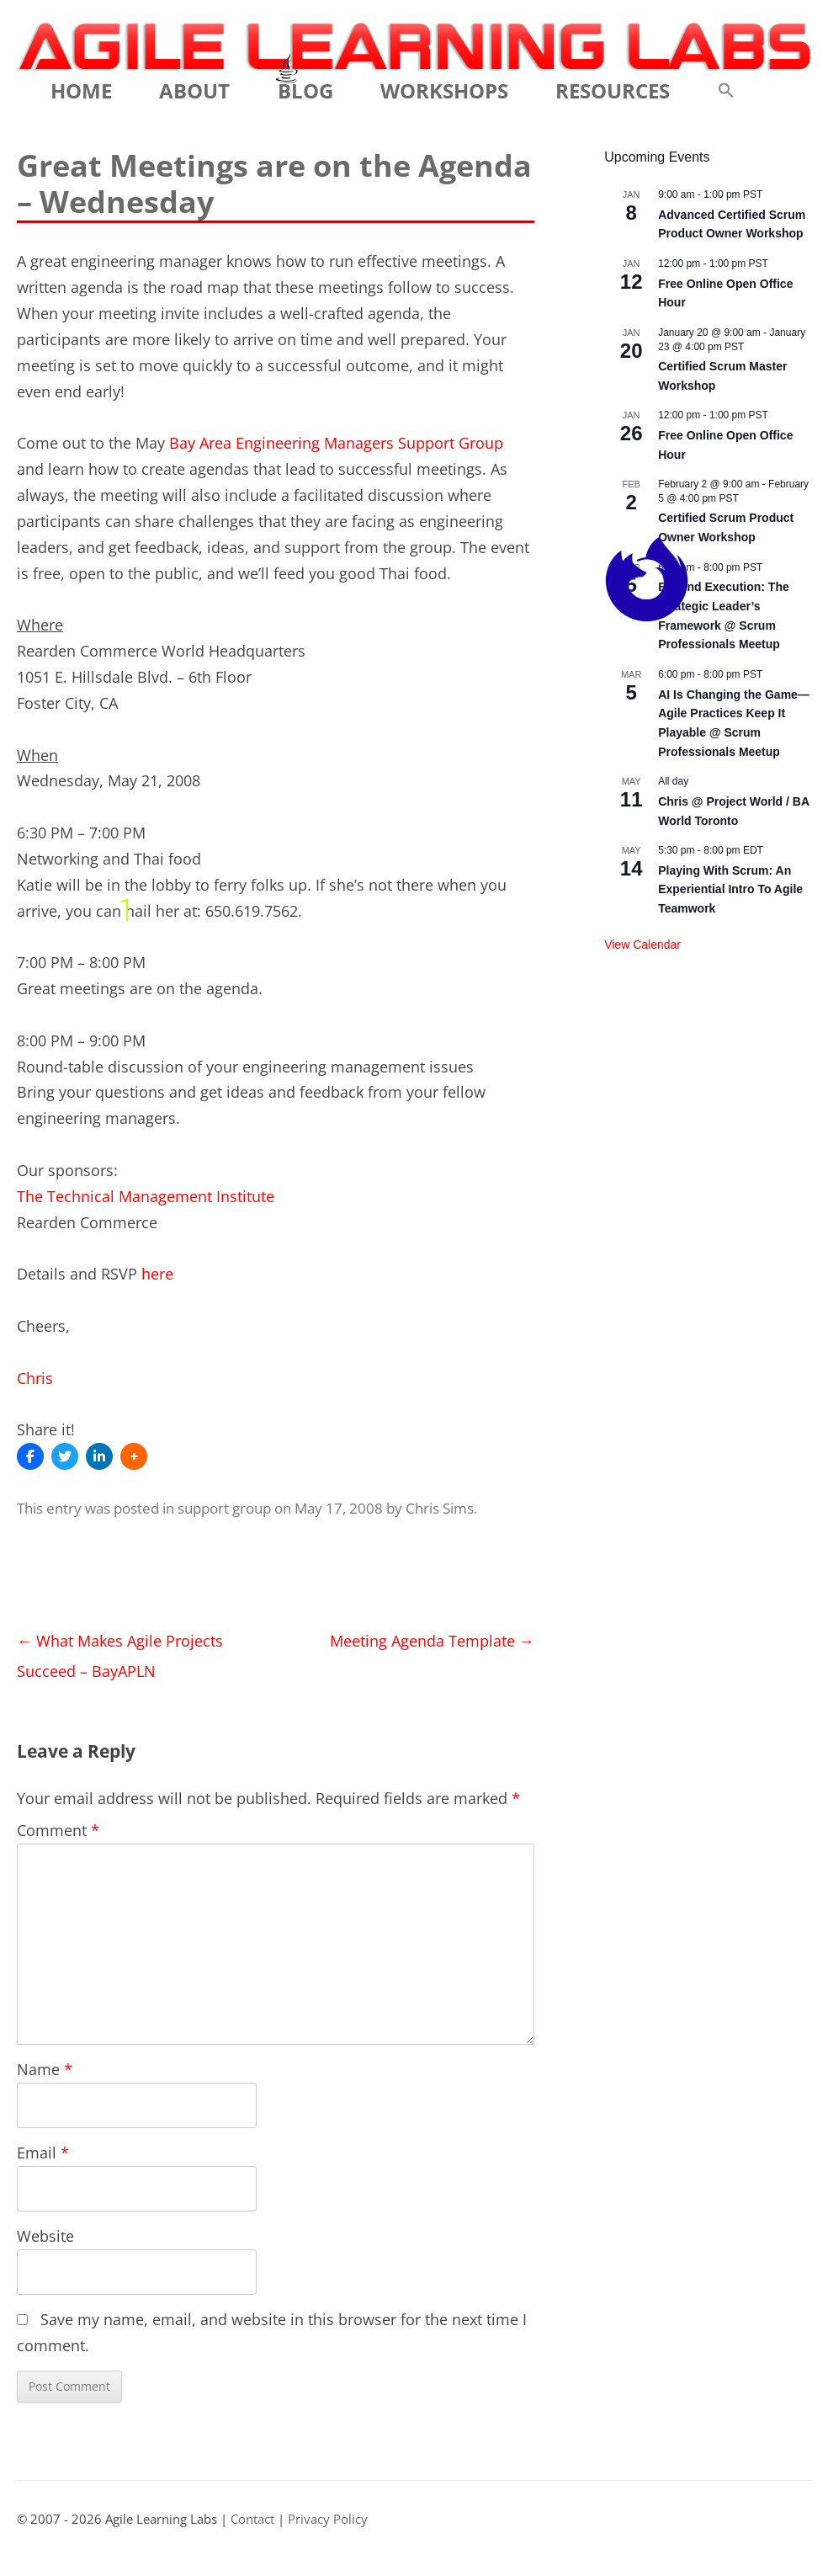 The height and width of the screenshot is (2576, 828). What do you see at coordinates (646, 580) in the screenshot?
I see `open Firefox browser` at bounding box center [646, 580].